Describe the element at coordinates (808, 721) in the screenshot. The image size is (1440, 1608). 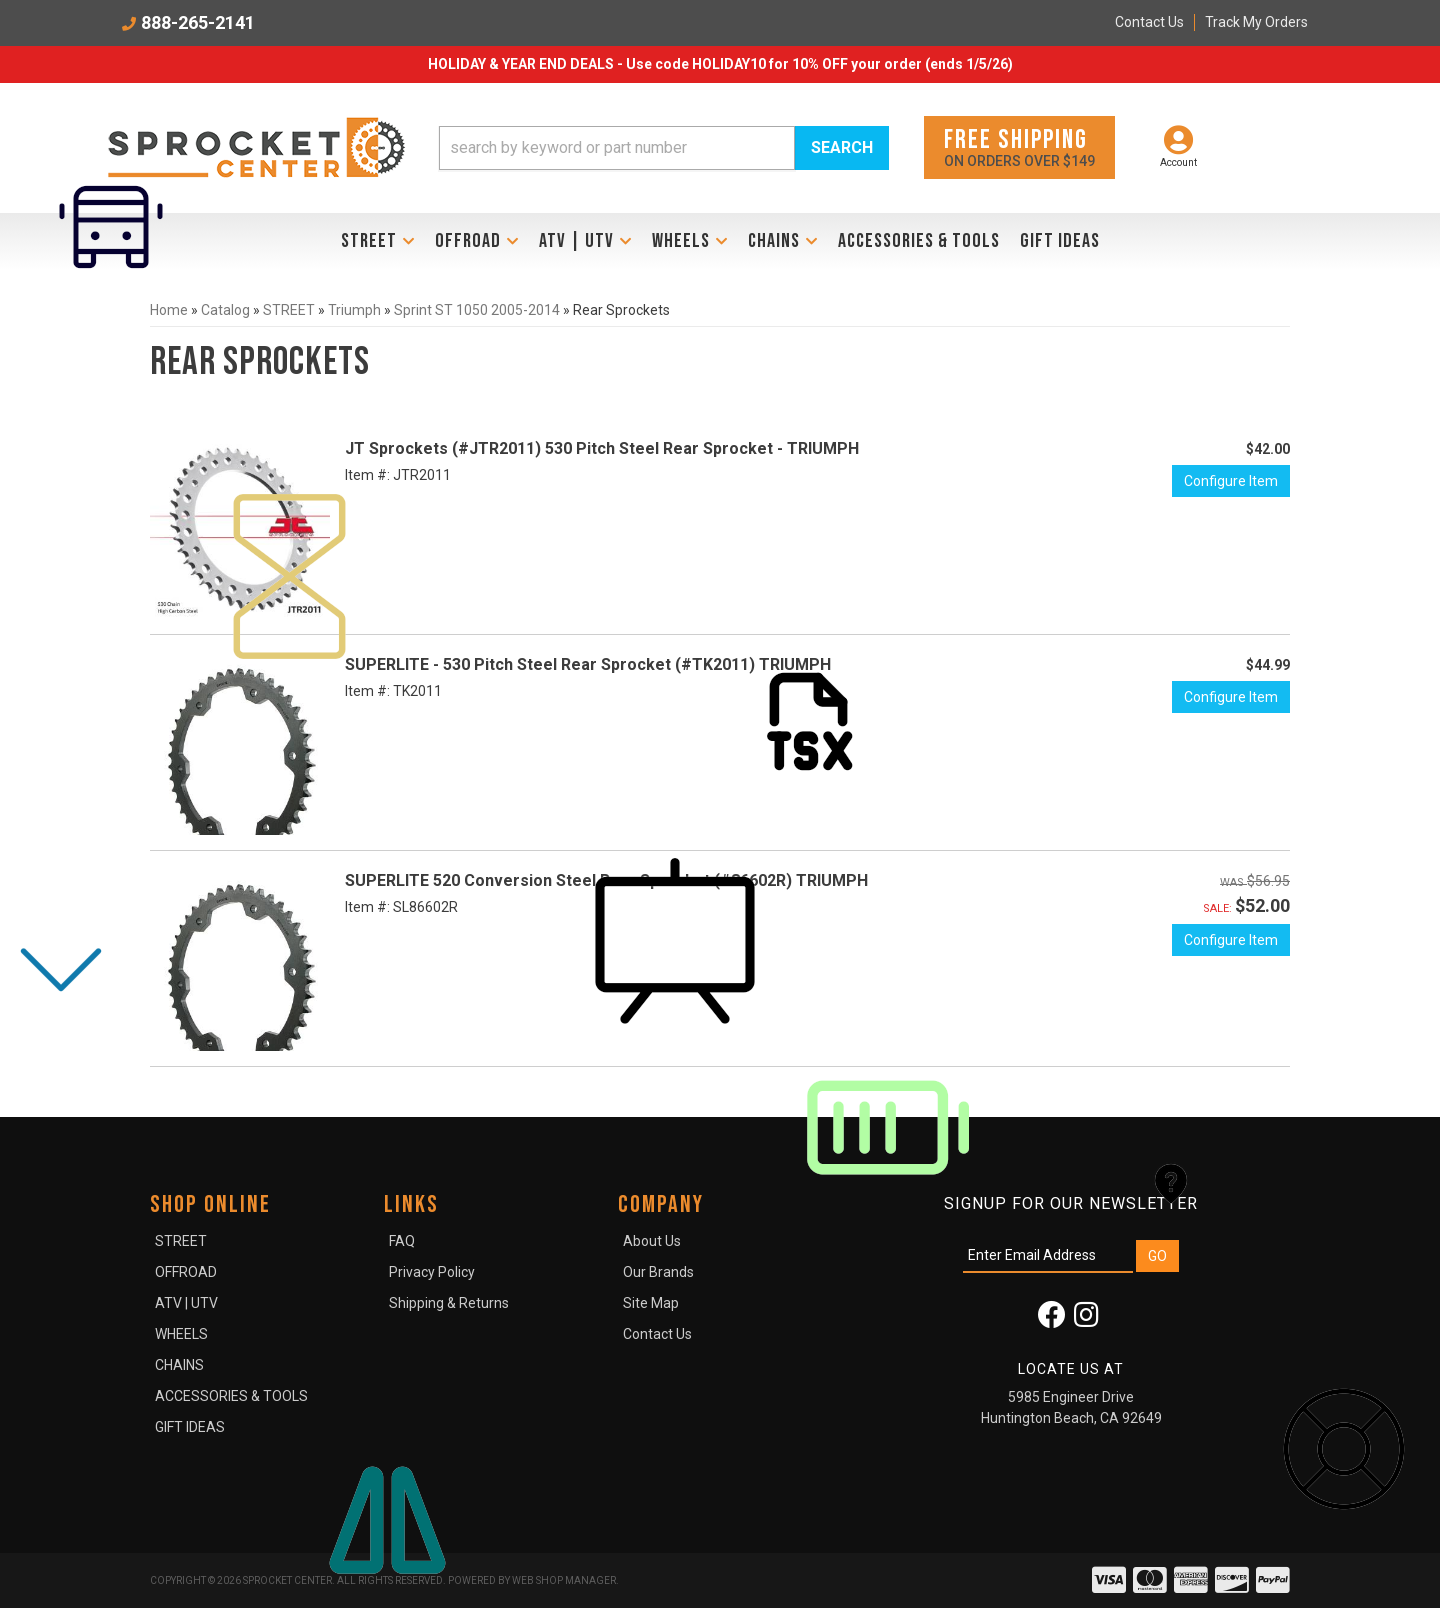
I see `indicates a TypeScript React (.tsx) file` at that location.